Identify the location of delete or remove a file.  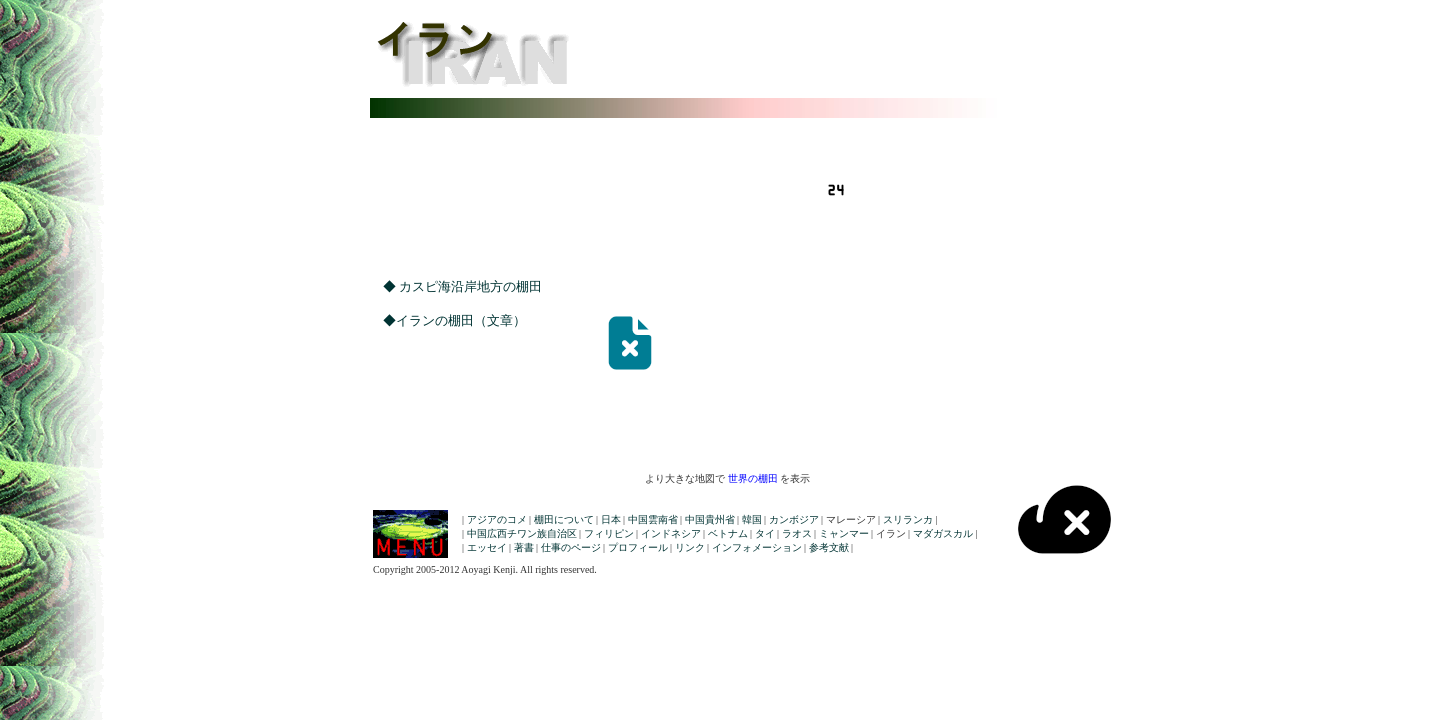
(630, 343).